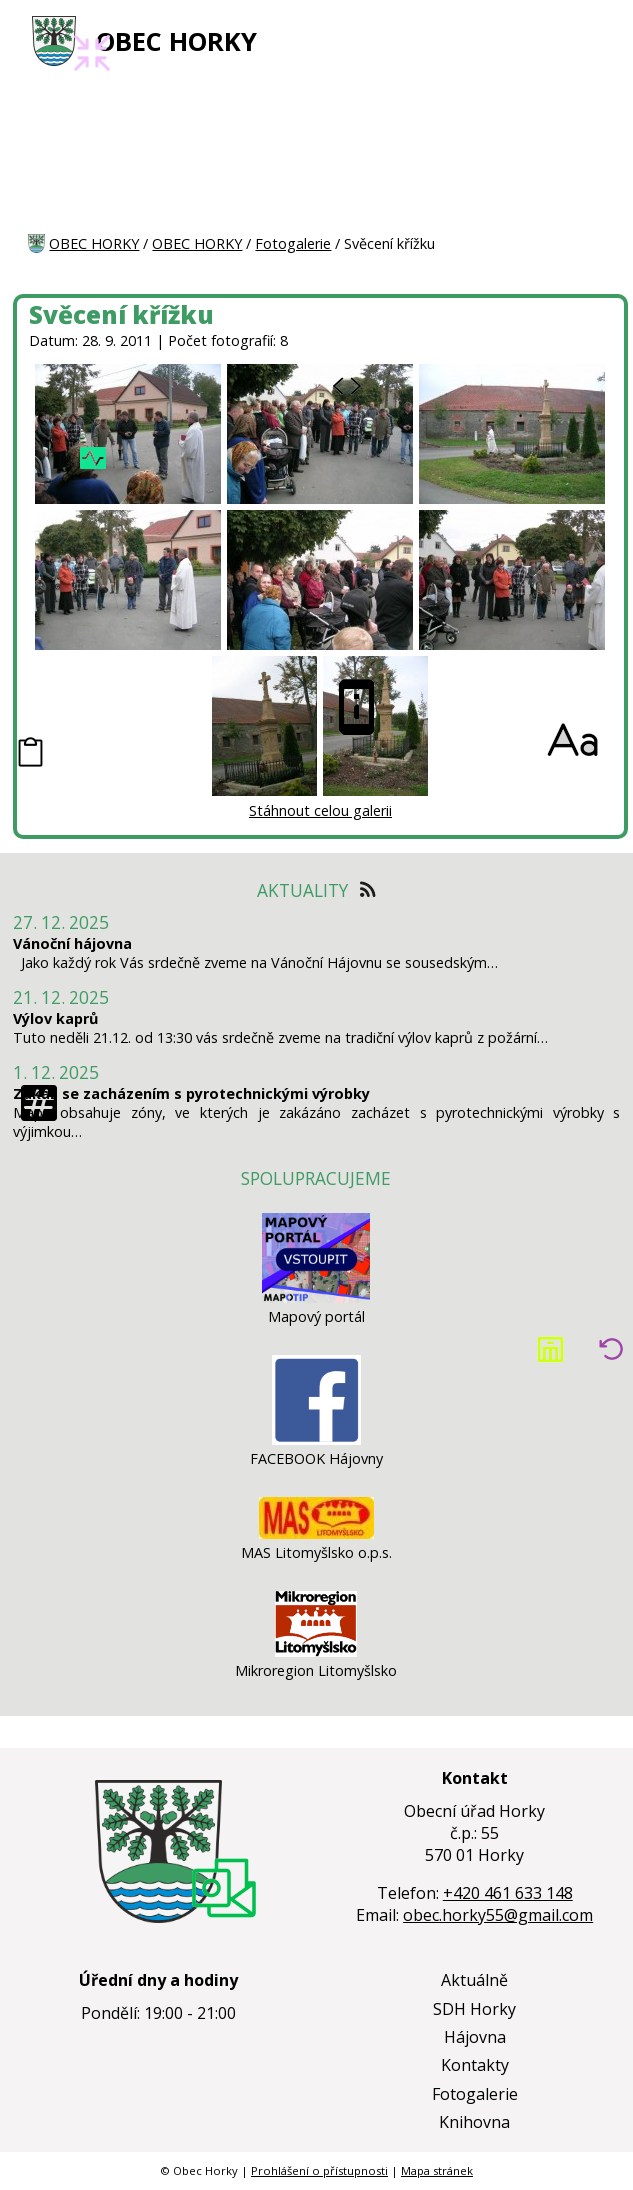  I want to click on view health or heart rate data, so click(93, 458).